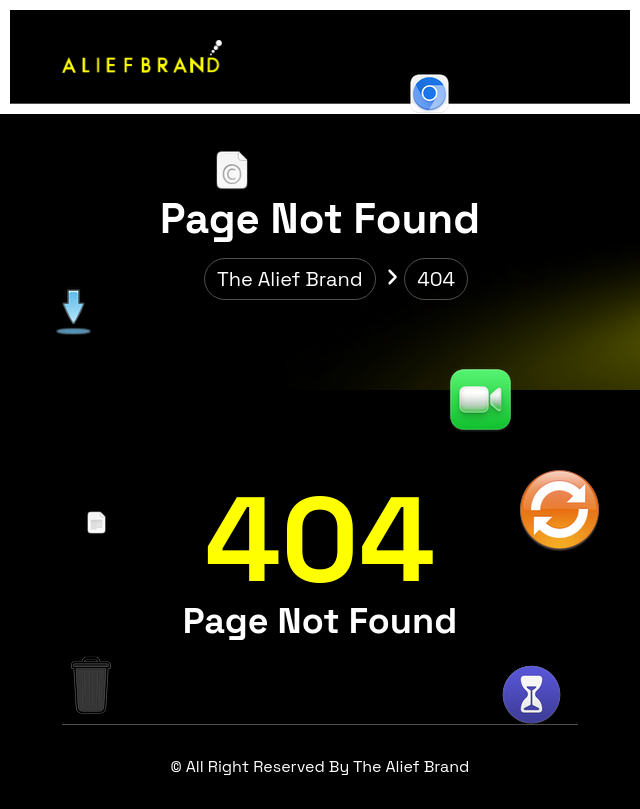 This screenshot has height=809, width=640. What do you see at coordinates (73, 307) in the screenshot?
I see `save document to a new location or filename` at bounding box center [73, 307].